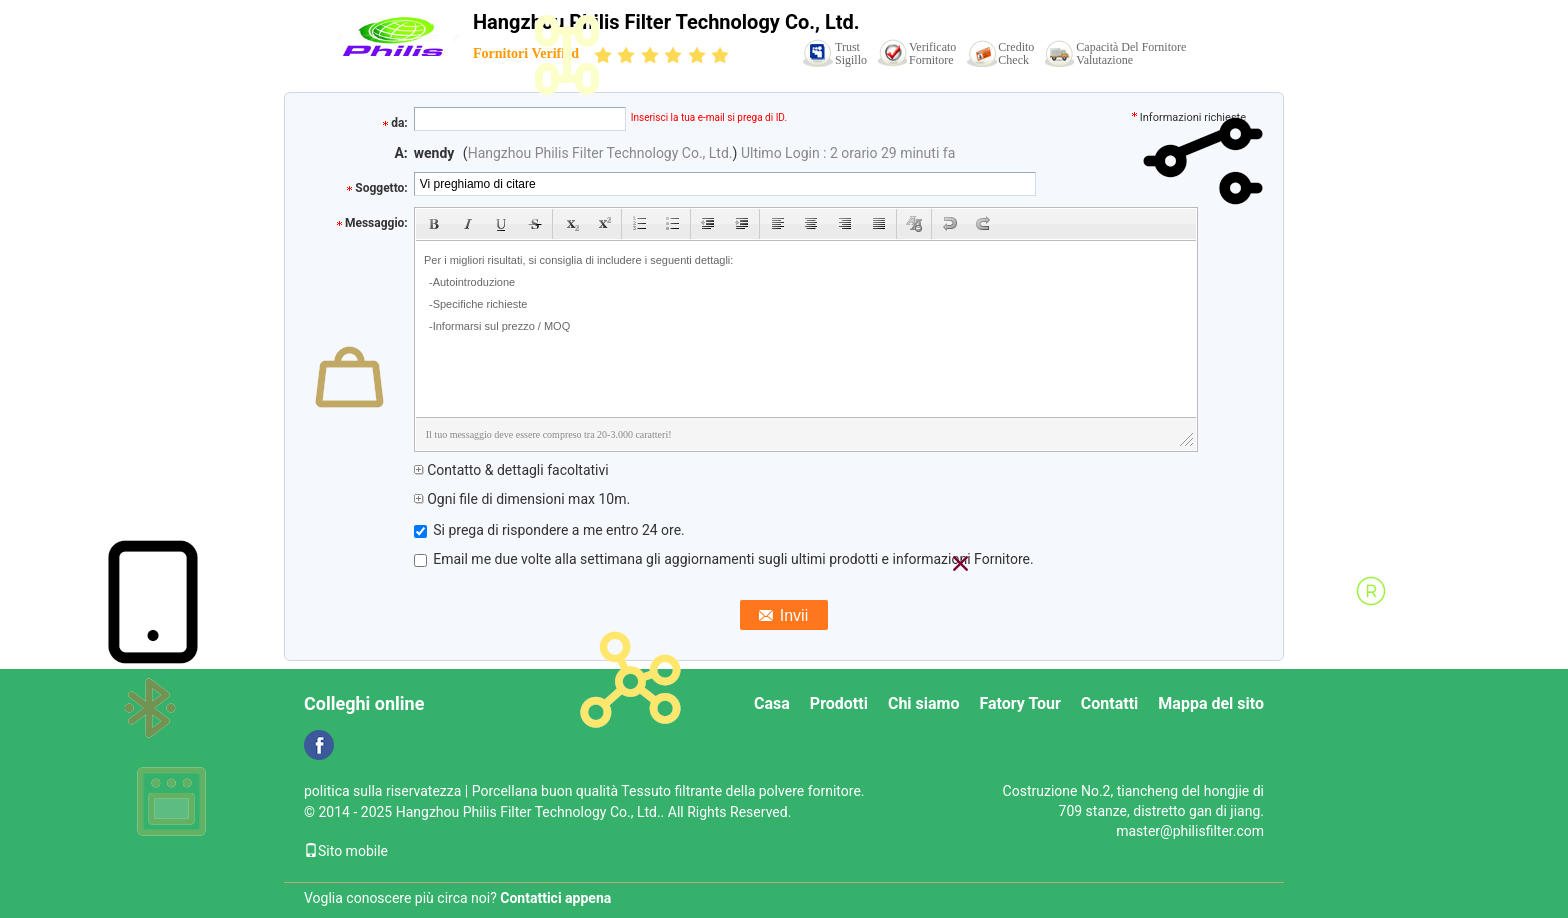  What do you see at coordinates (171, 801) in the screenshot?
I see `access oven controls in a smart home app` at bounding box center [171, 801].